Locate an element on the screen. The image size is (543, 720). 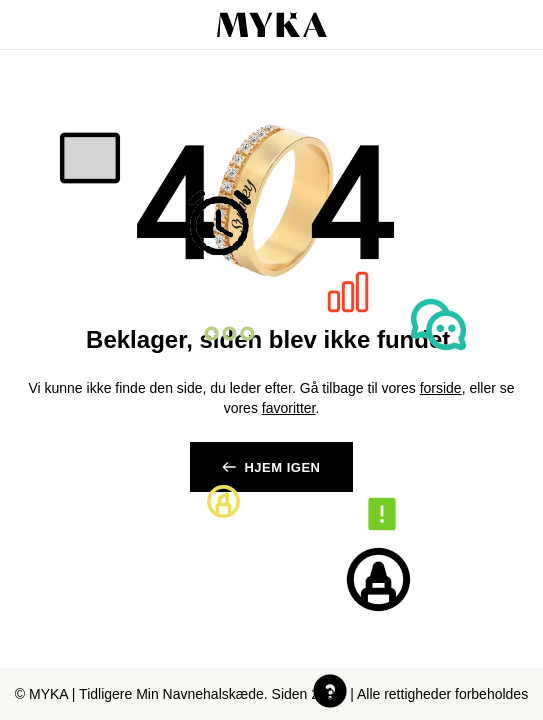
represents a container or frame element is located at coordinates (90, 158).